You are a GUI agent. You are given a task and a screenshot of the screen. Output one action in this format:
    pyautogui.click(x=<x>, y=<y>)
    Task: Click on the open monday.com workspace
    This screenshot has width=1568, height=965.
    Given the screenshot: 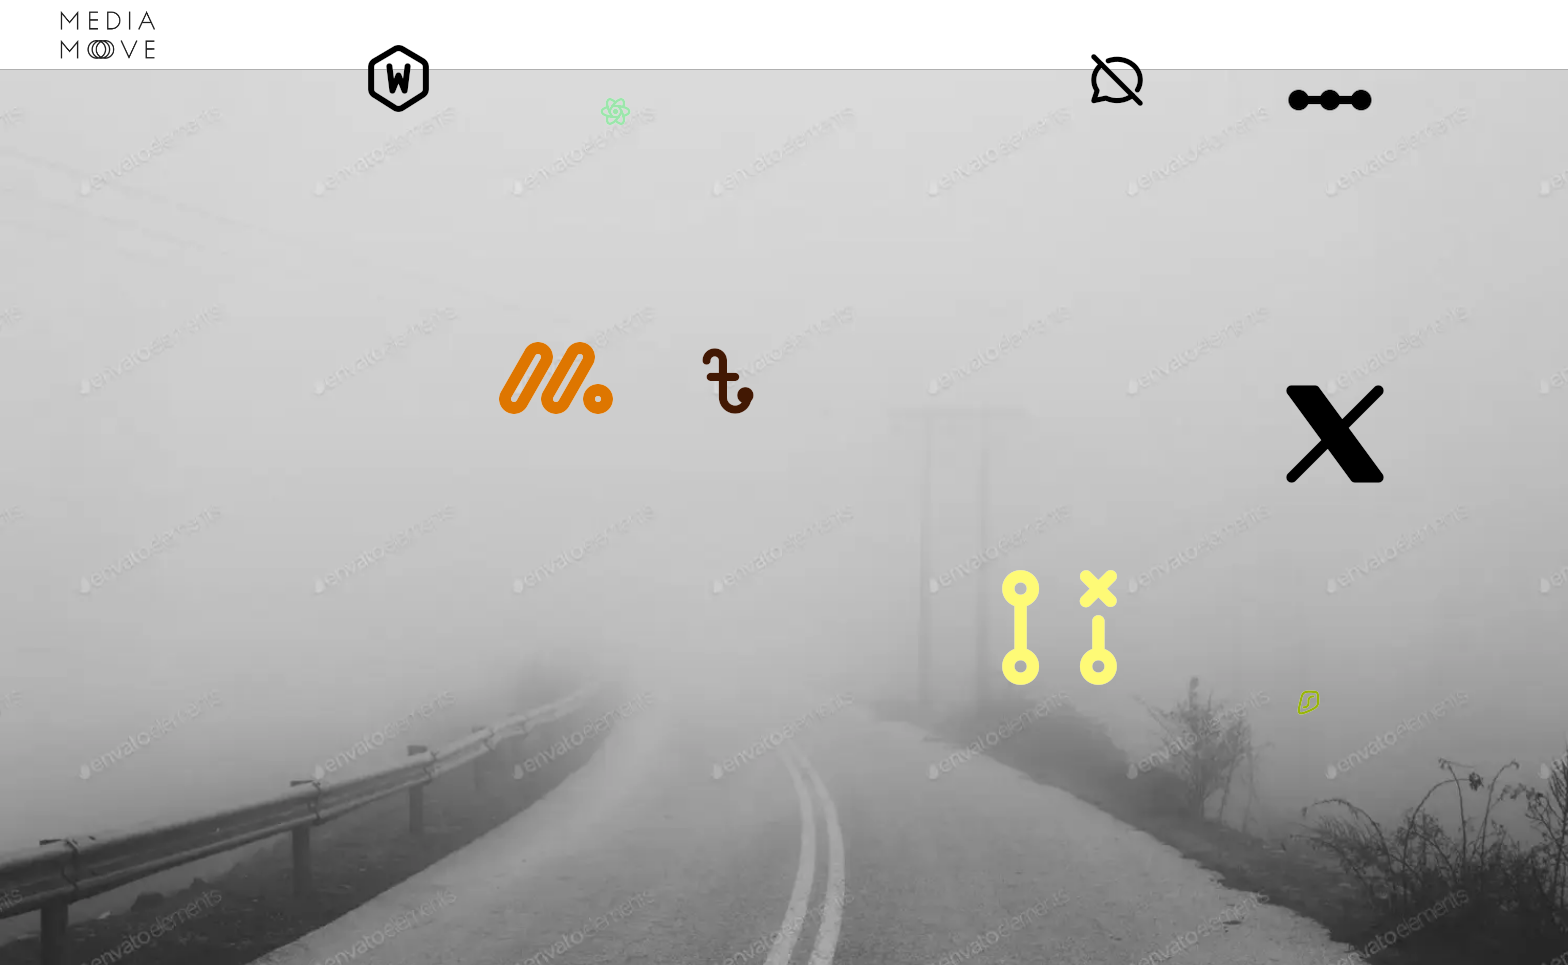 What is the action you would take?
    pyautogui.click(x=553, y=378)
    